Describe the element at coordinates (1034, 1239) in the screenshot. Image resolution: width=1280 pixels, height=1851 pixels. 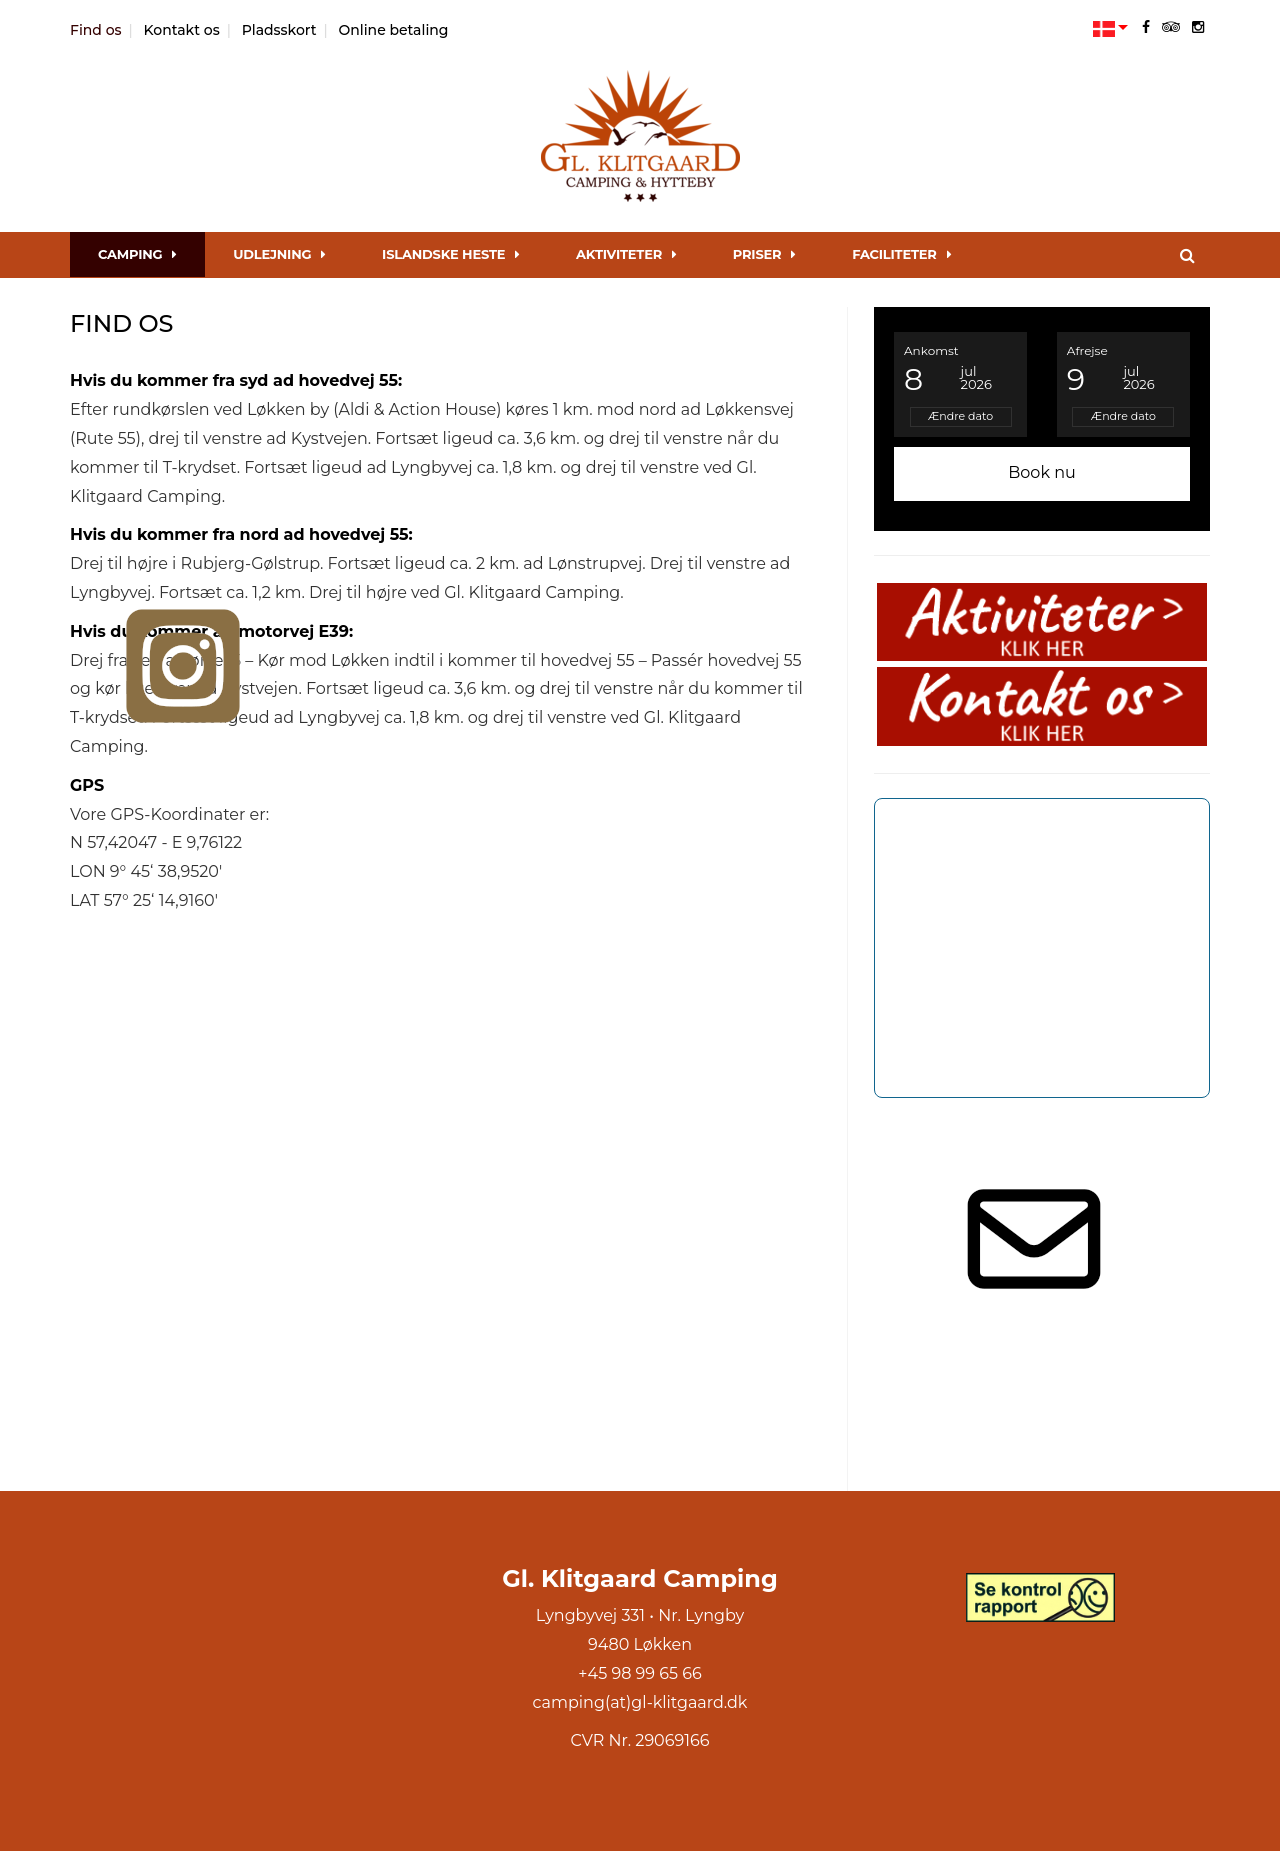
I see `open your inbox or email messages` at that location.